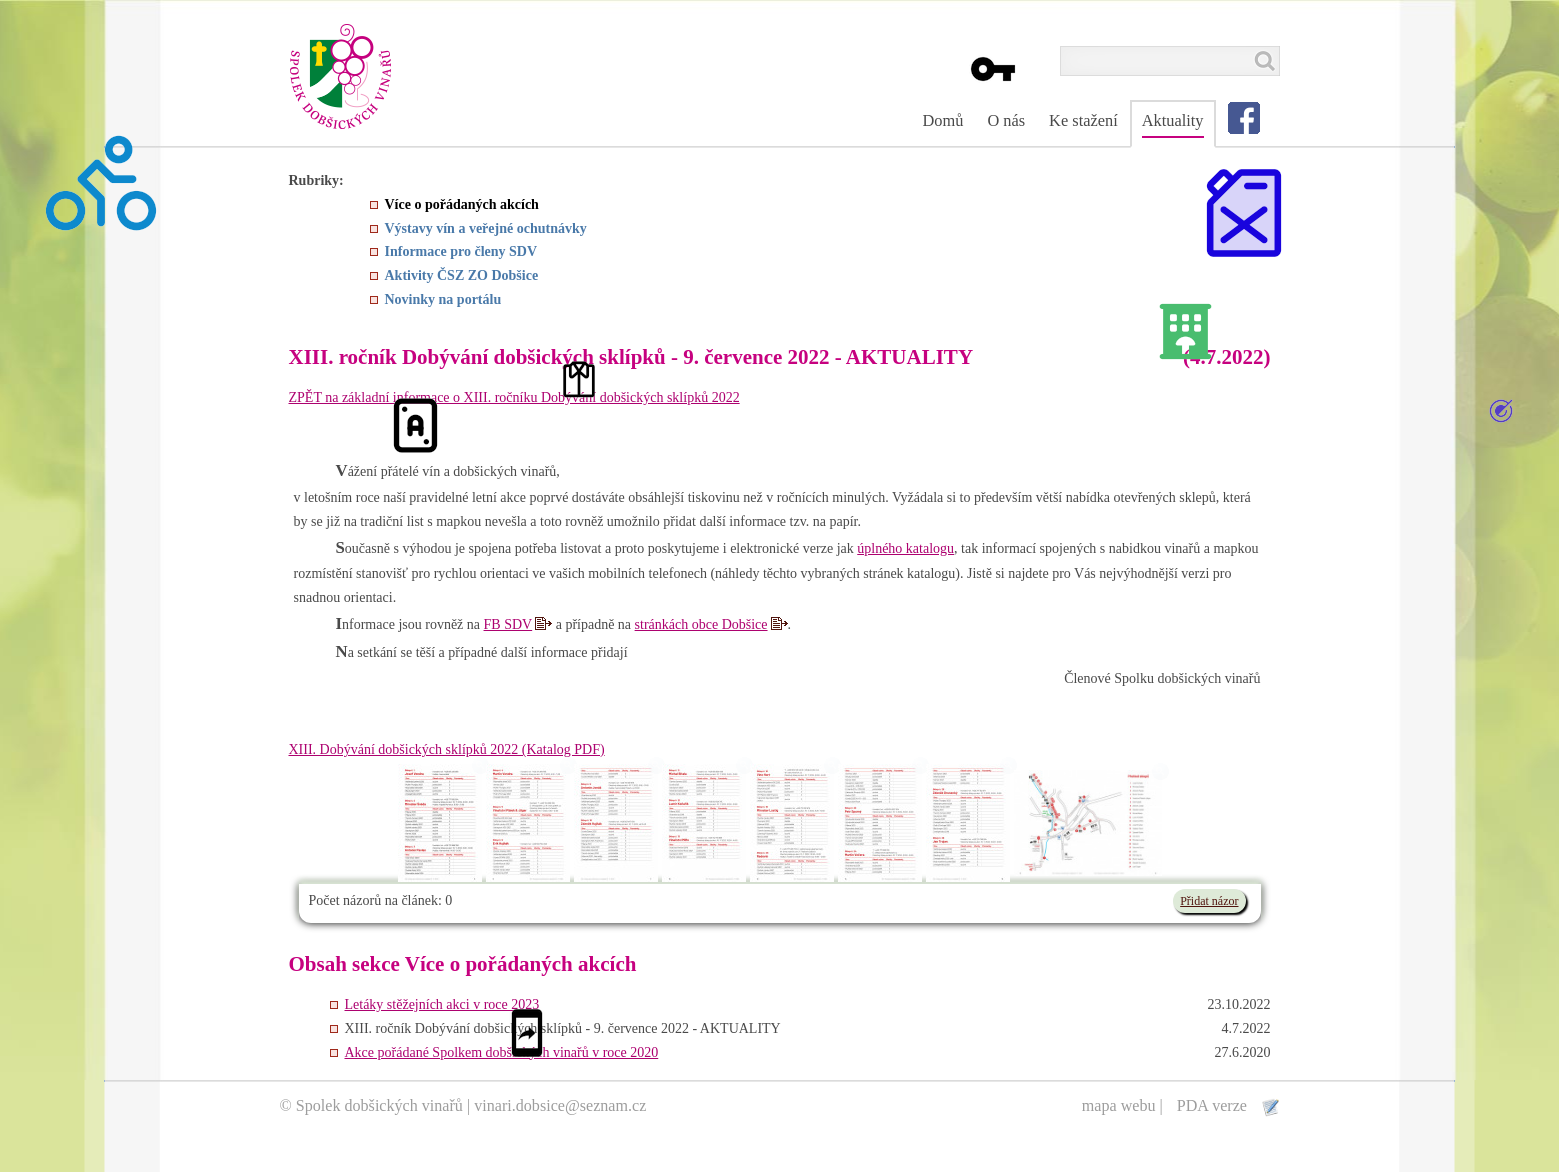 The width and height of the screenshot is (1559, 1172). What do you see at coordinates (1501, 411) in the screenshot?
I see `set a goal or target` at bounding box center [1501, 411].